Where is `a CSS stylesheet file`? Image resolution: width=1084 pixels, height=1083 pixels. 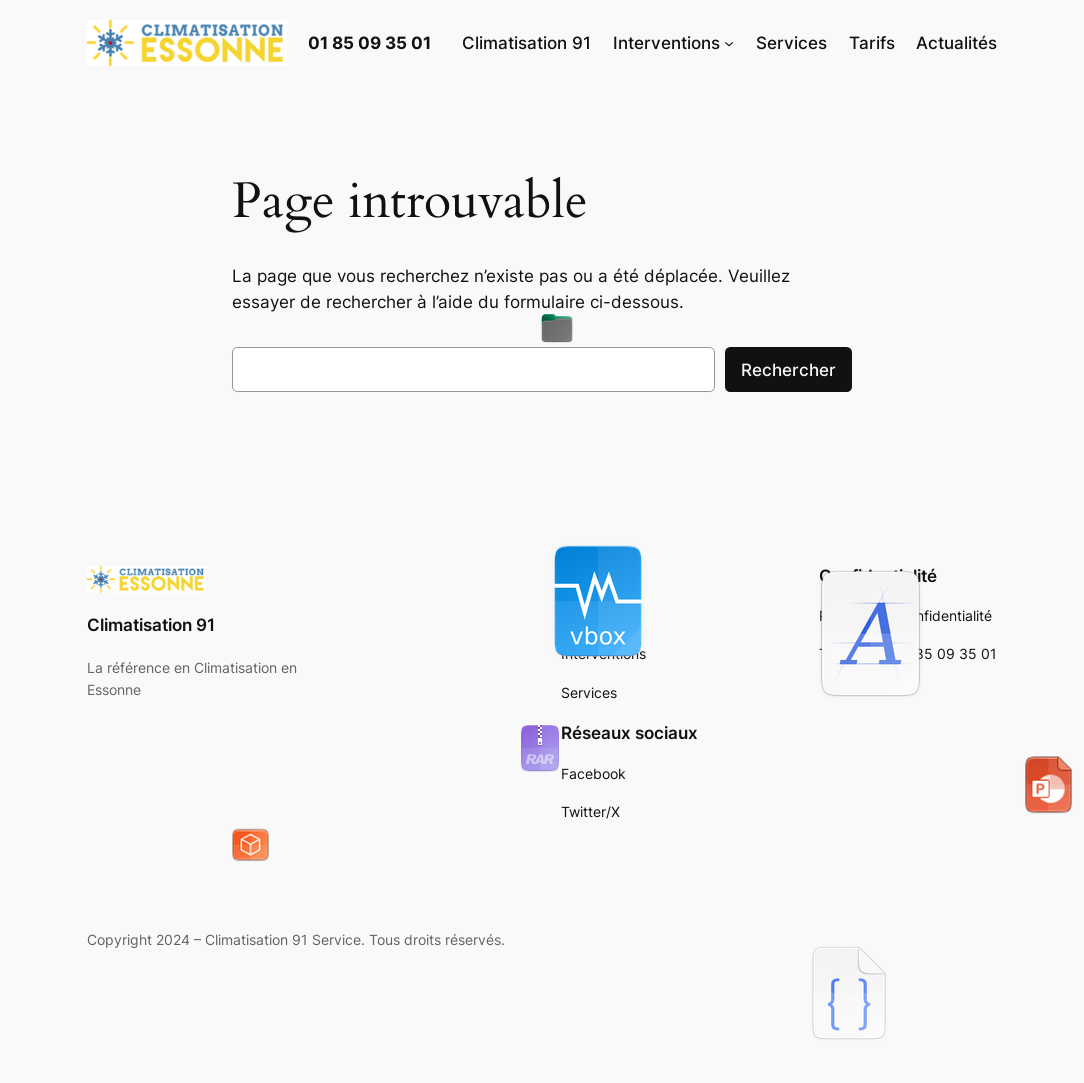 a CSS stylesheet file is located at coordinates (849, 993).